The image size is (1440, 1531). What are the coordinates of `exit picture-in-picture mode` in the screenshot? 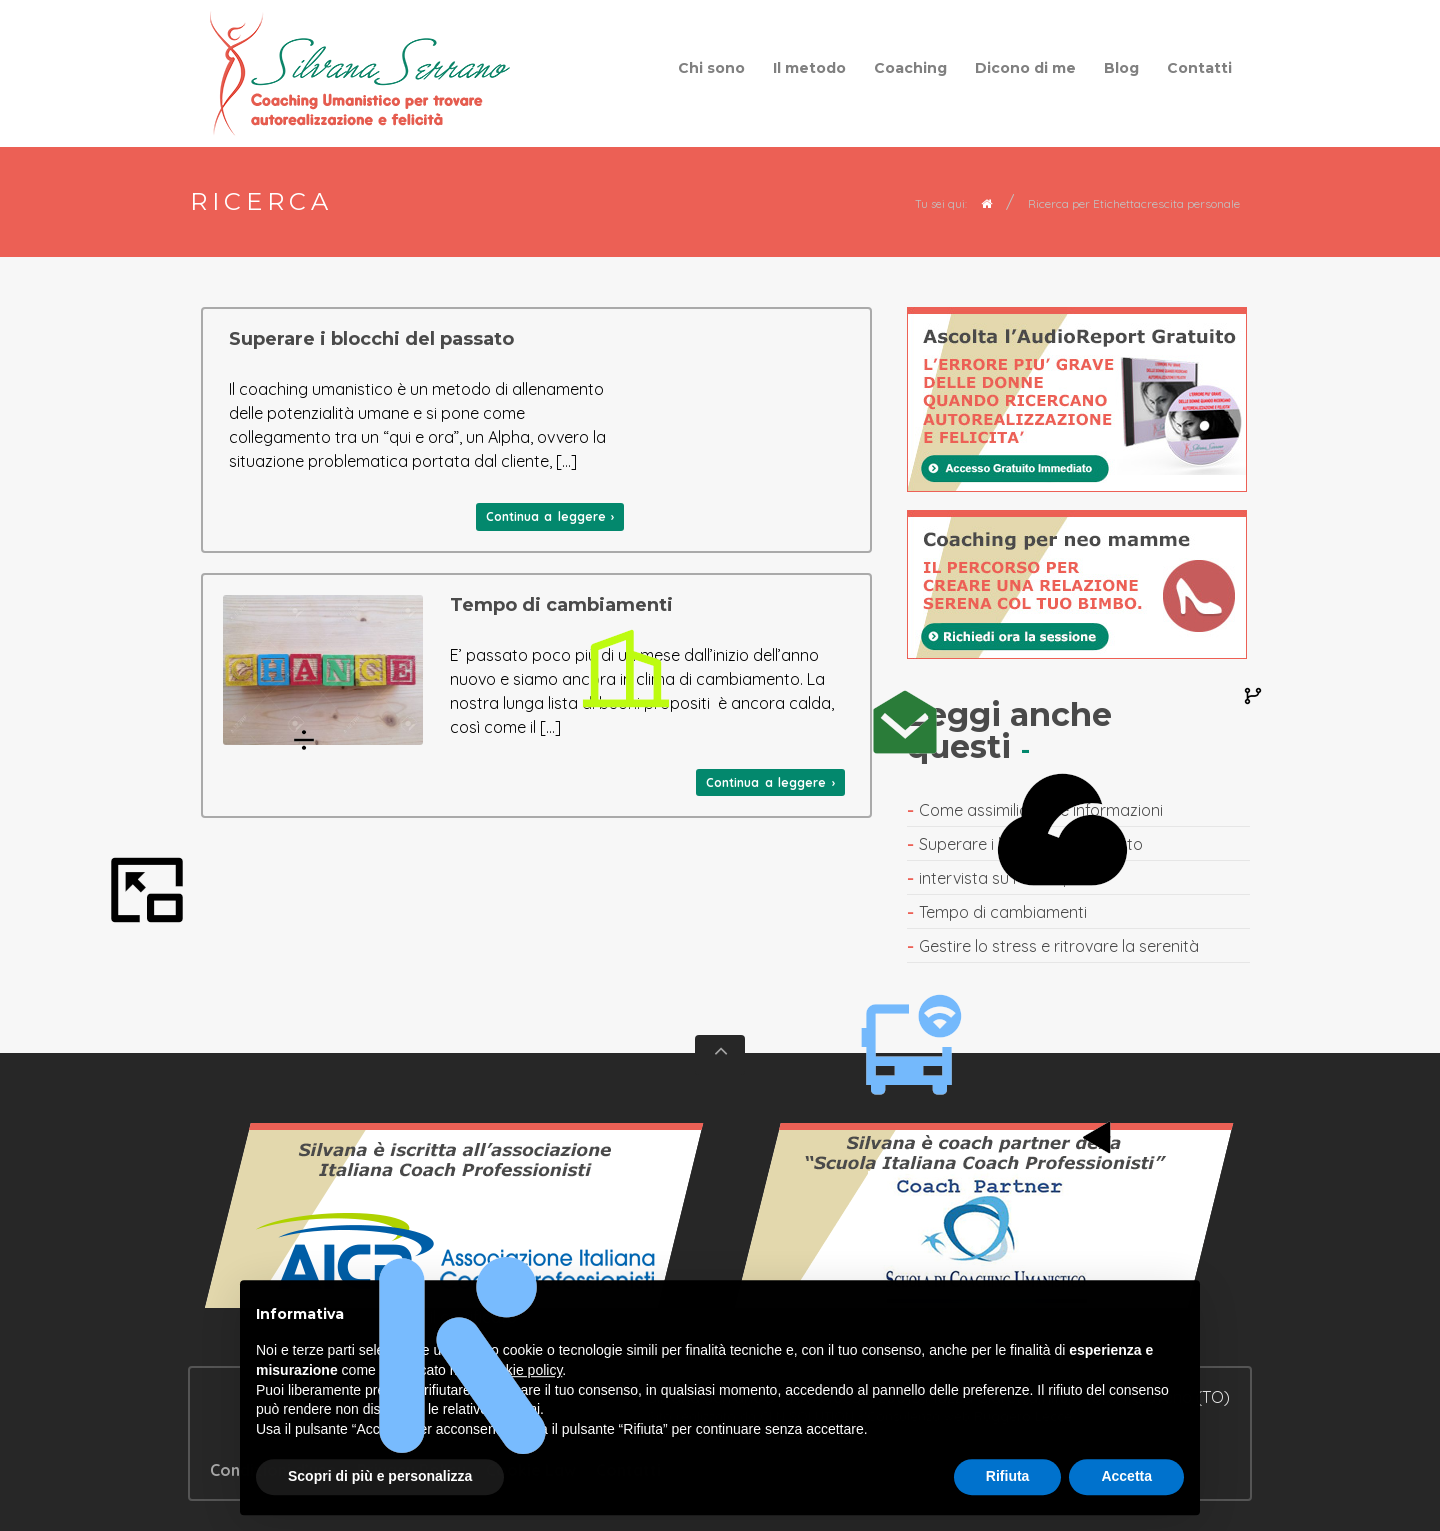 It's located at (147, 890).